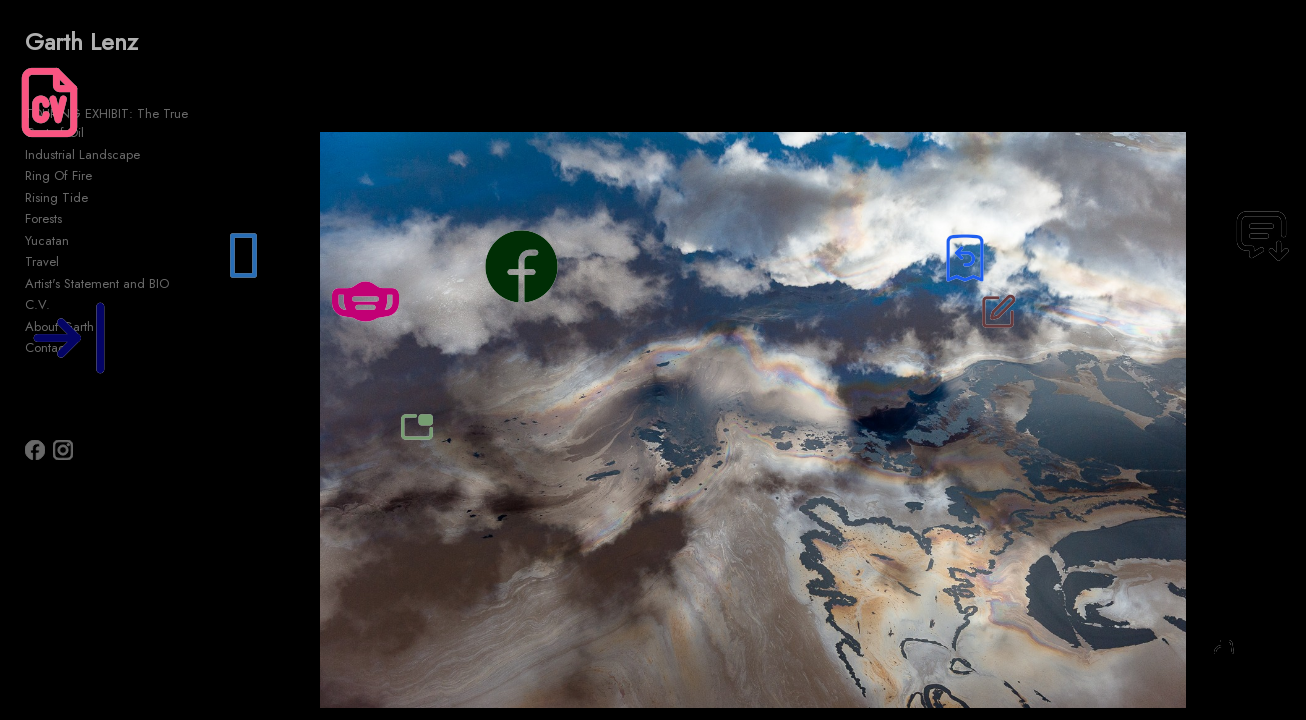 This screenshot has width=1306, height=720. What do you see at coordinates (243, 255) in the screenshot?
I see `national geographic brand logo` at bounding box center [243, 255].